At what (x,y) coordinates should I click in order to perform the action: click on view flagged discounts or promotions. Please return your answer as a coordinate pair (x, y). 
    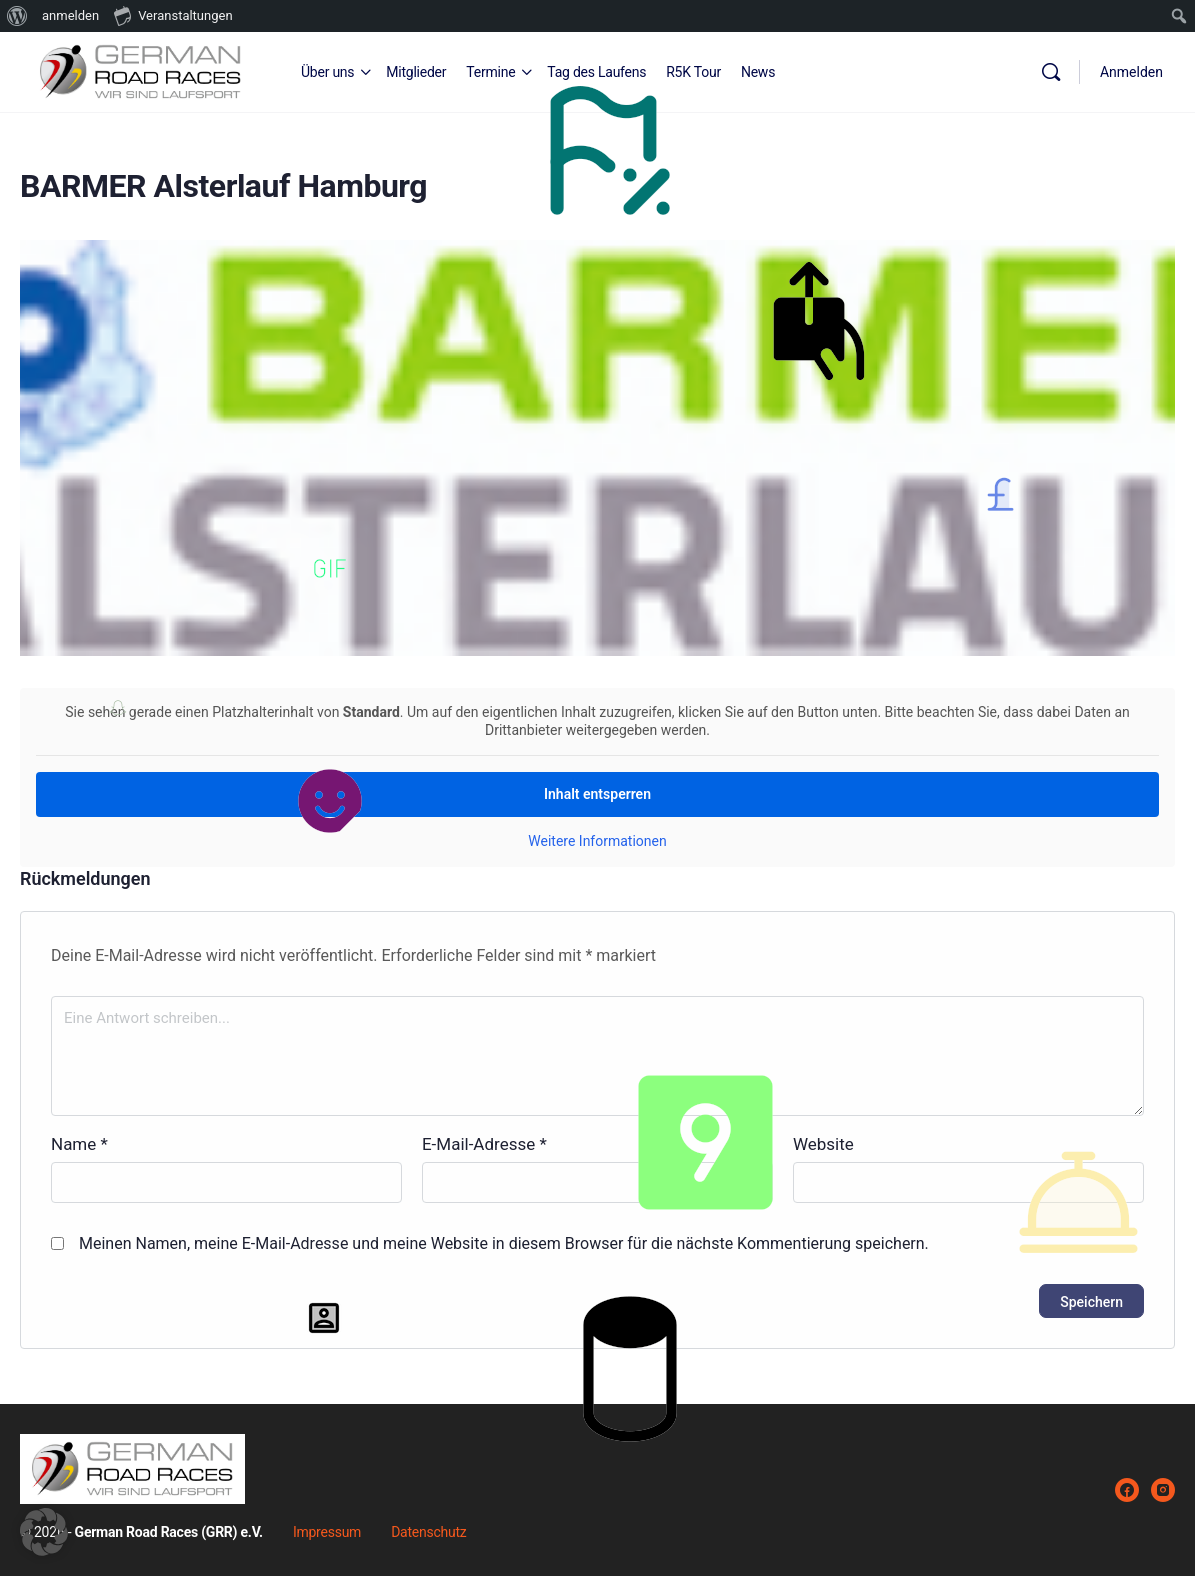
    Looking at the image, I should click on (603, 148).